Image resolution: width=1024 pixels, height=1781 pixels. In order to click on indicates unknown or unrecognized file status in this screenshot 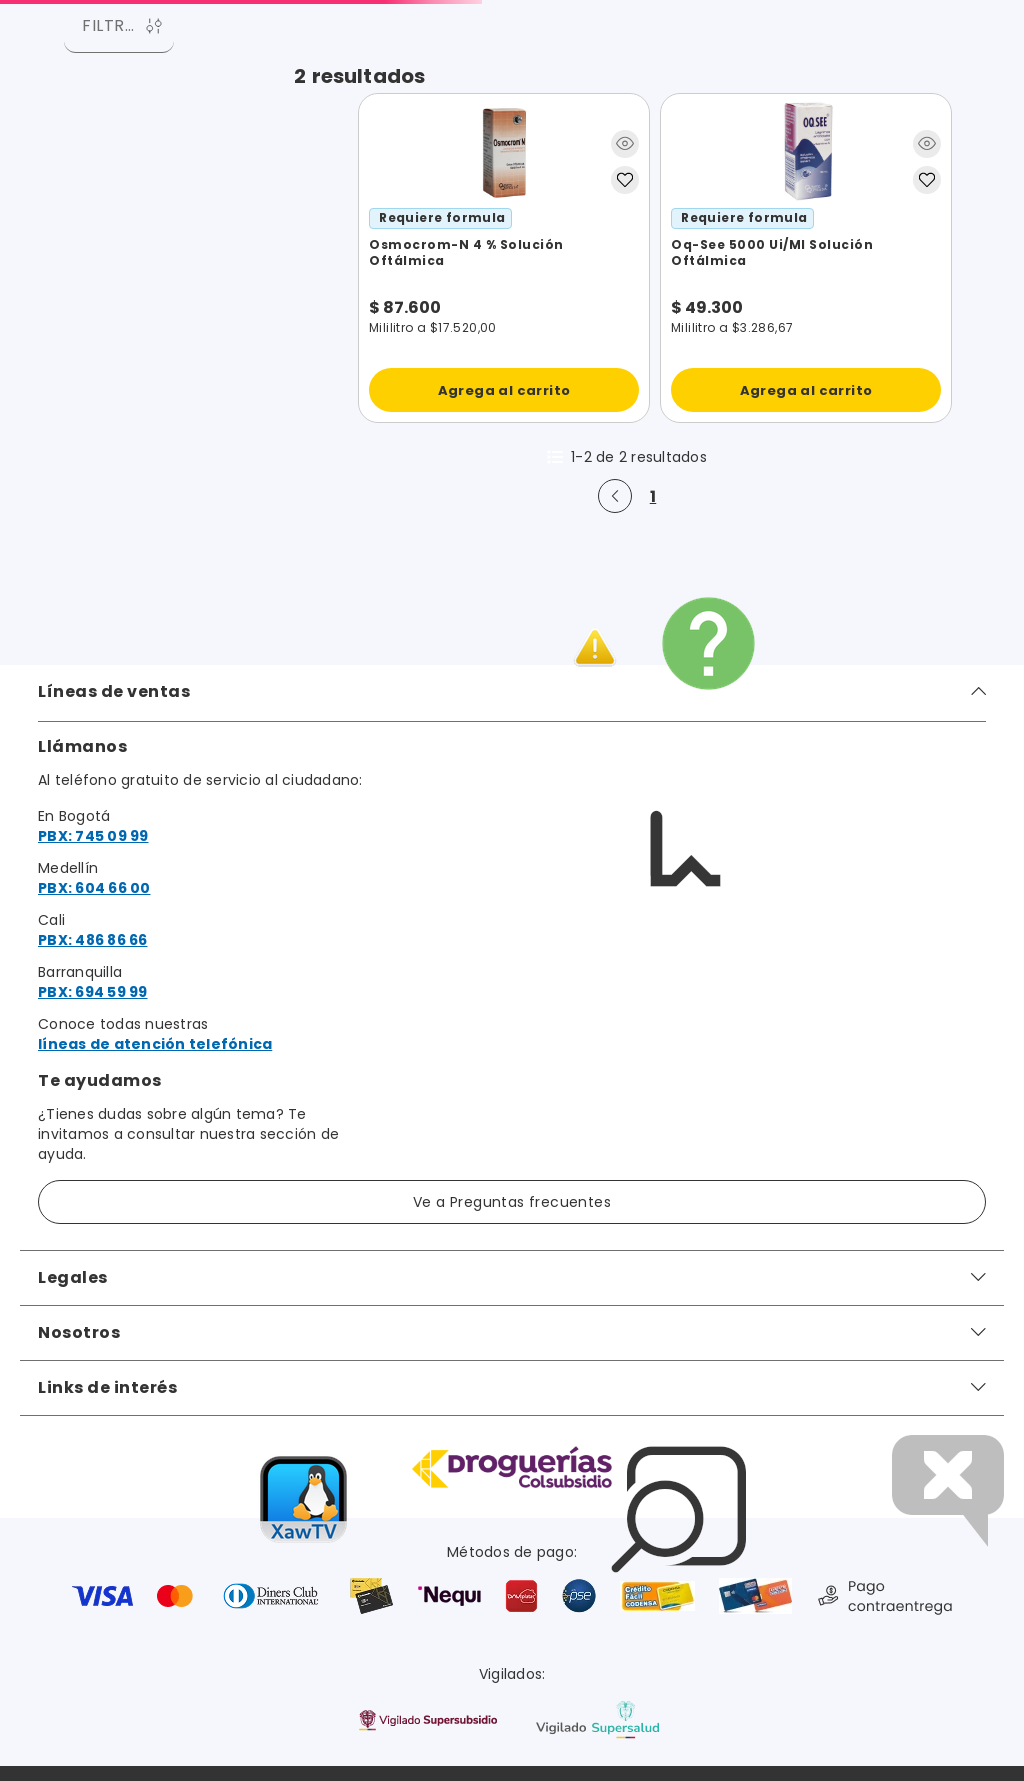, I will do `click(708, 643)`.